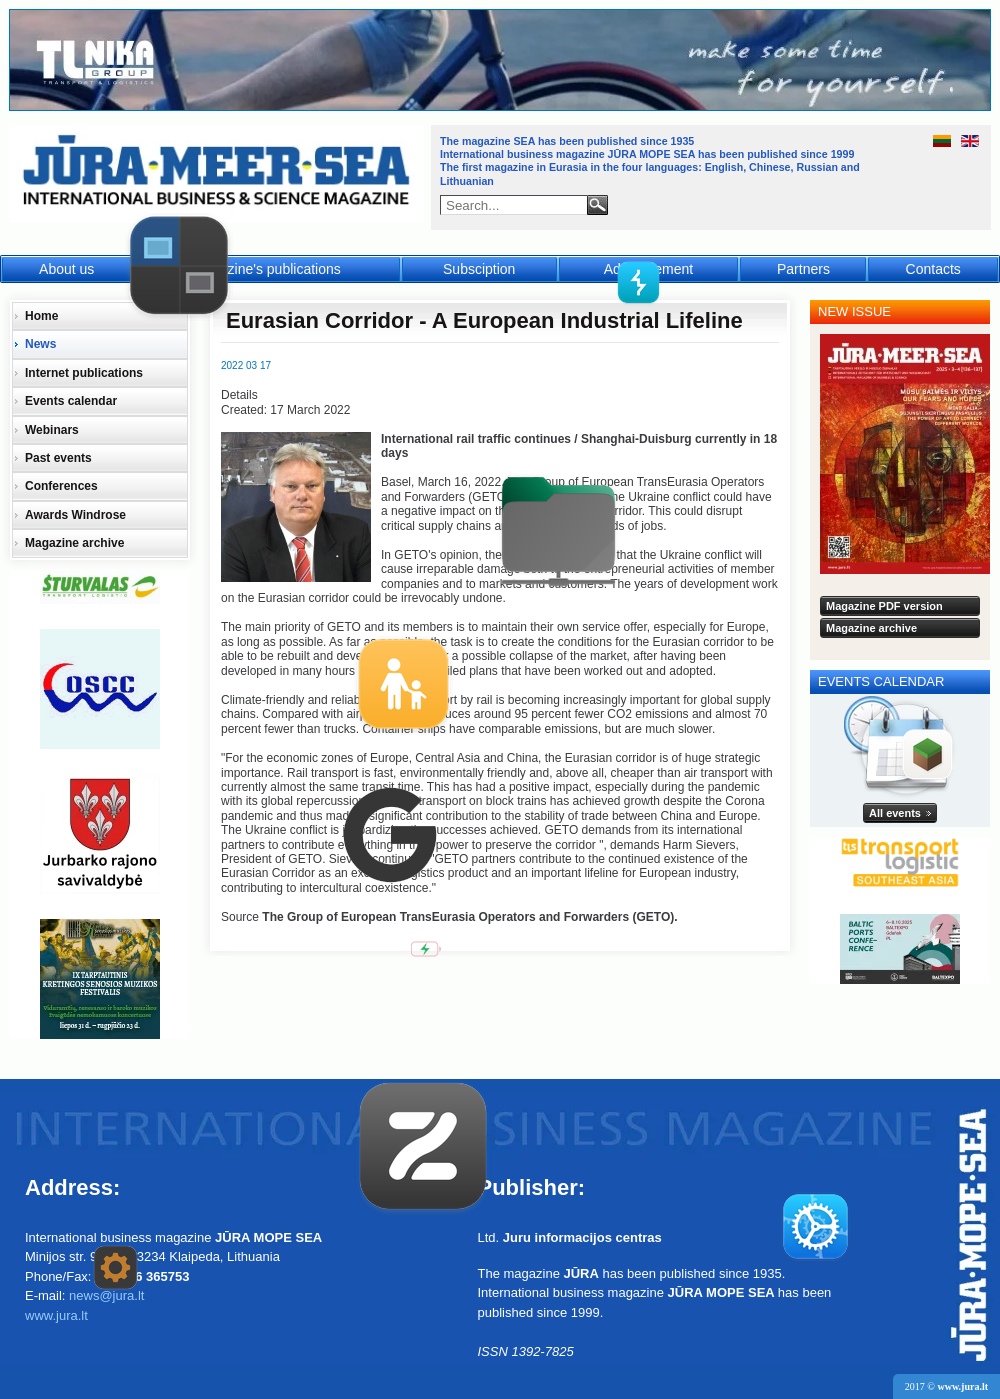  Describe the element at coordinates (927, 754) in the screenshot. I see `launch minecraft` at that location.